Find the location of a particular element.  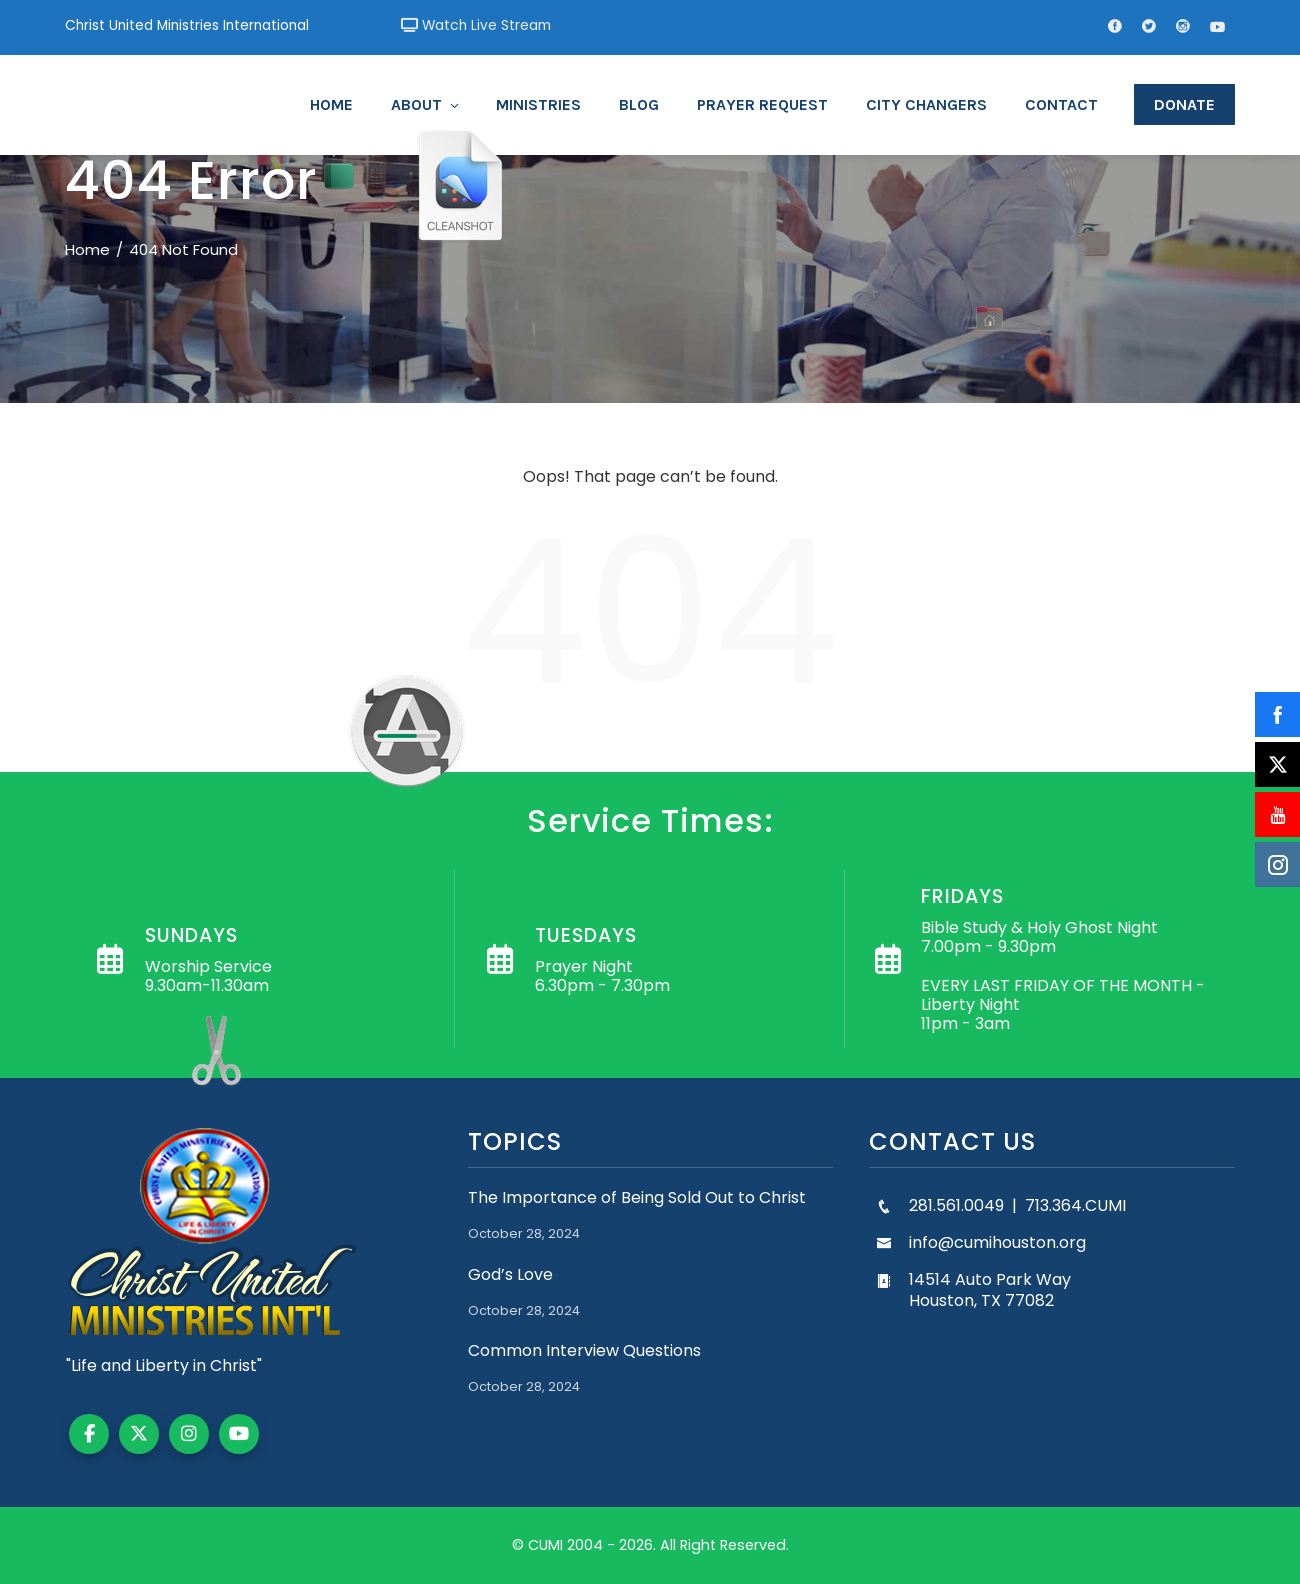

cut selected content to clipboard is located at coordinates (216, 1050).